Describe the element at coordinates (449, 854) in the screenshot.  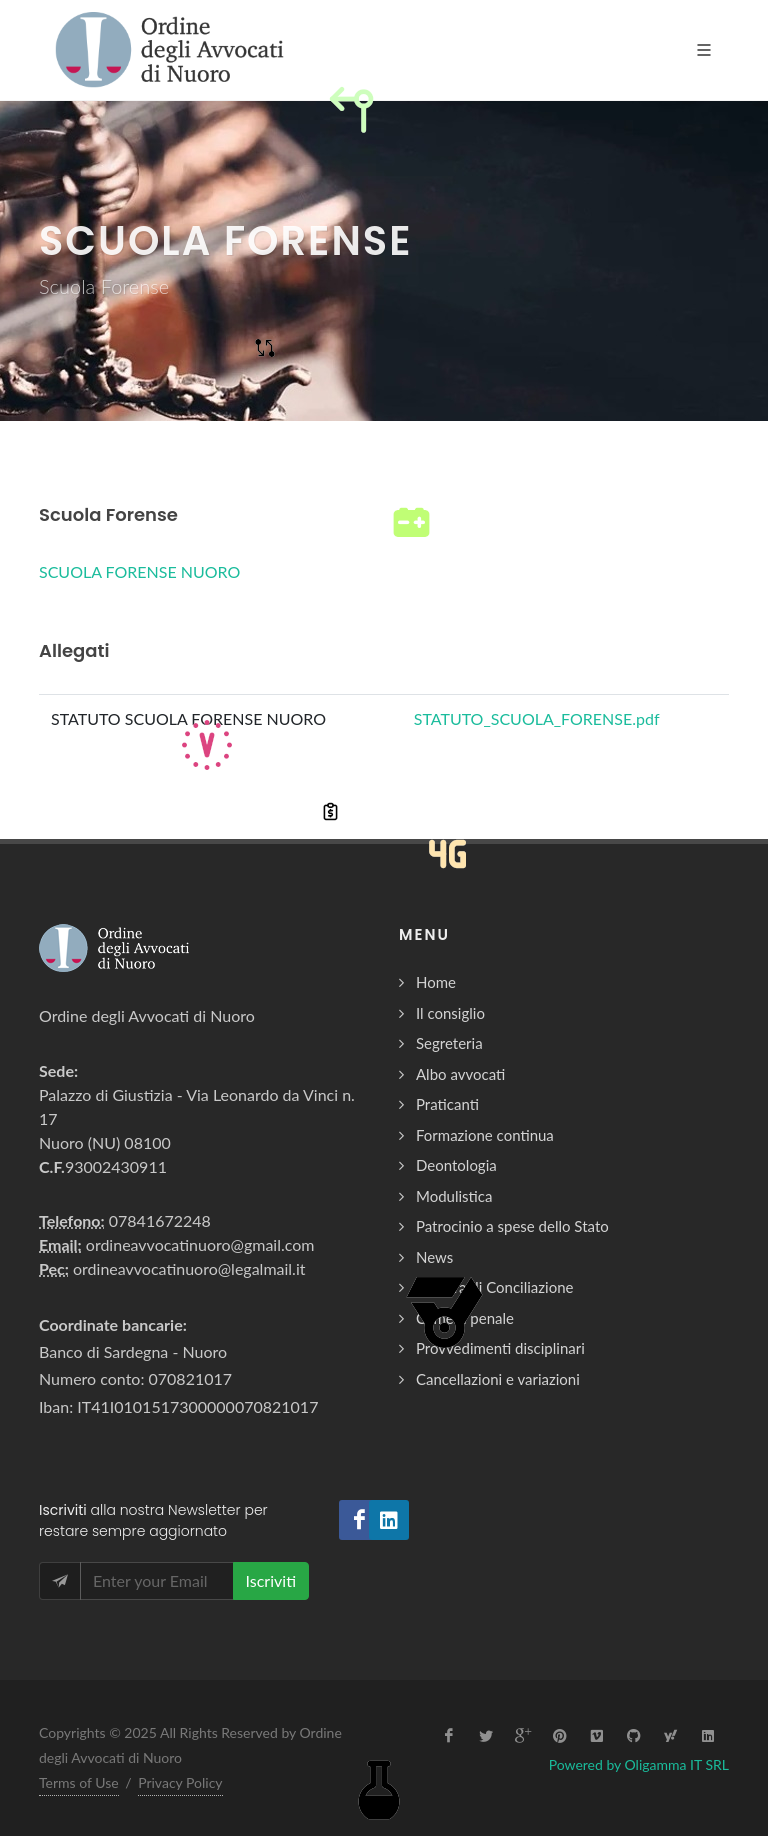
I see `indicates 4G cellular network connectivity` at that location.